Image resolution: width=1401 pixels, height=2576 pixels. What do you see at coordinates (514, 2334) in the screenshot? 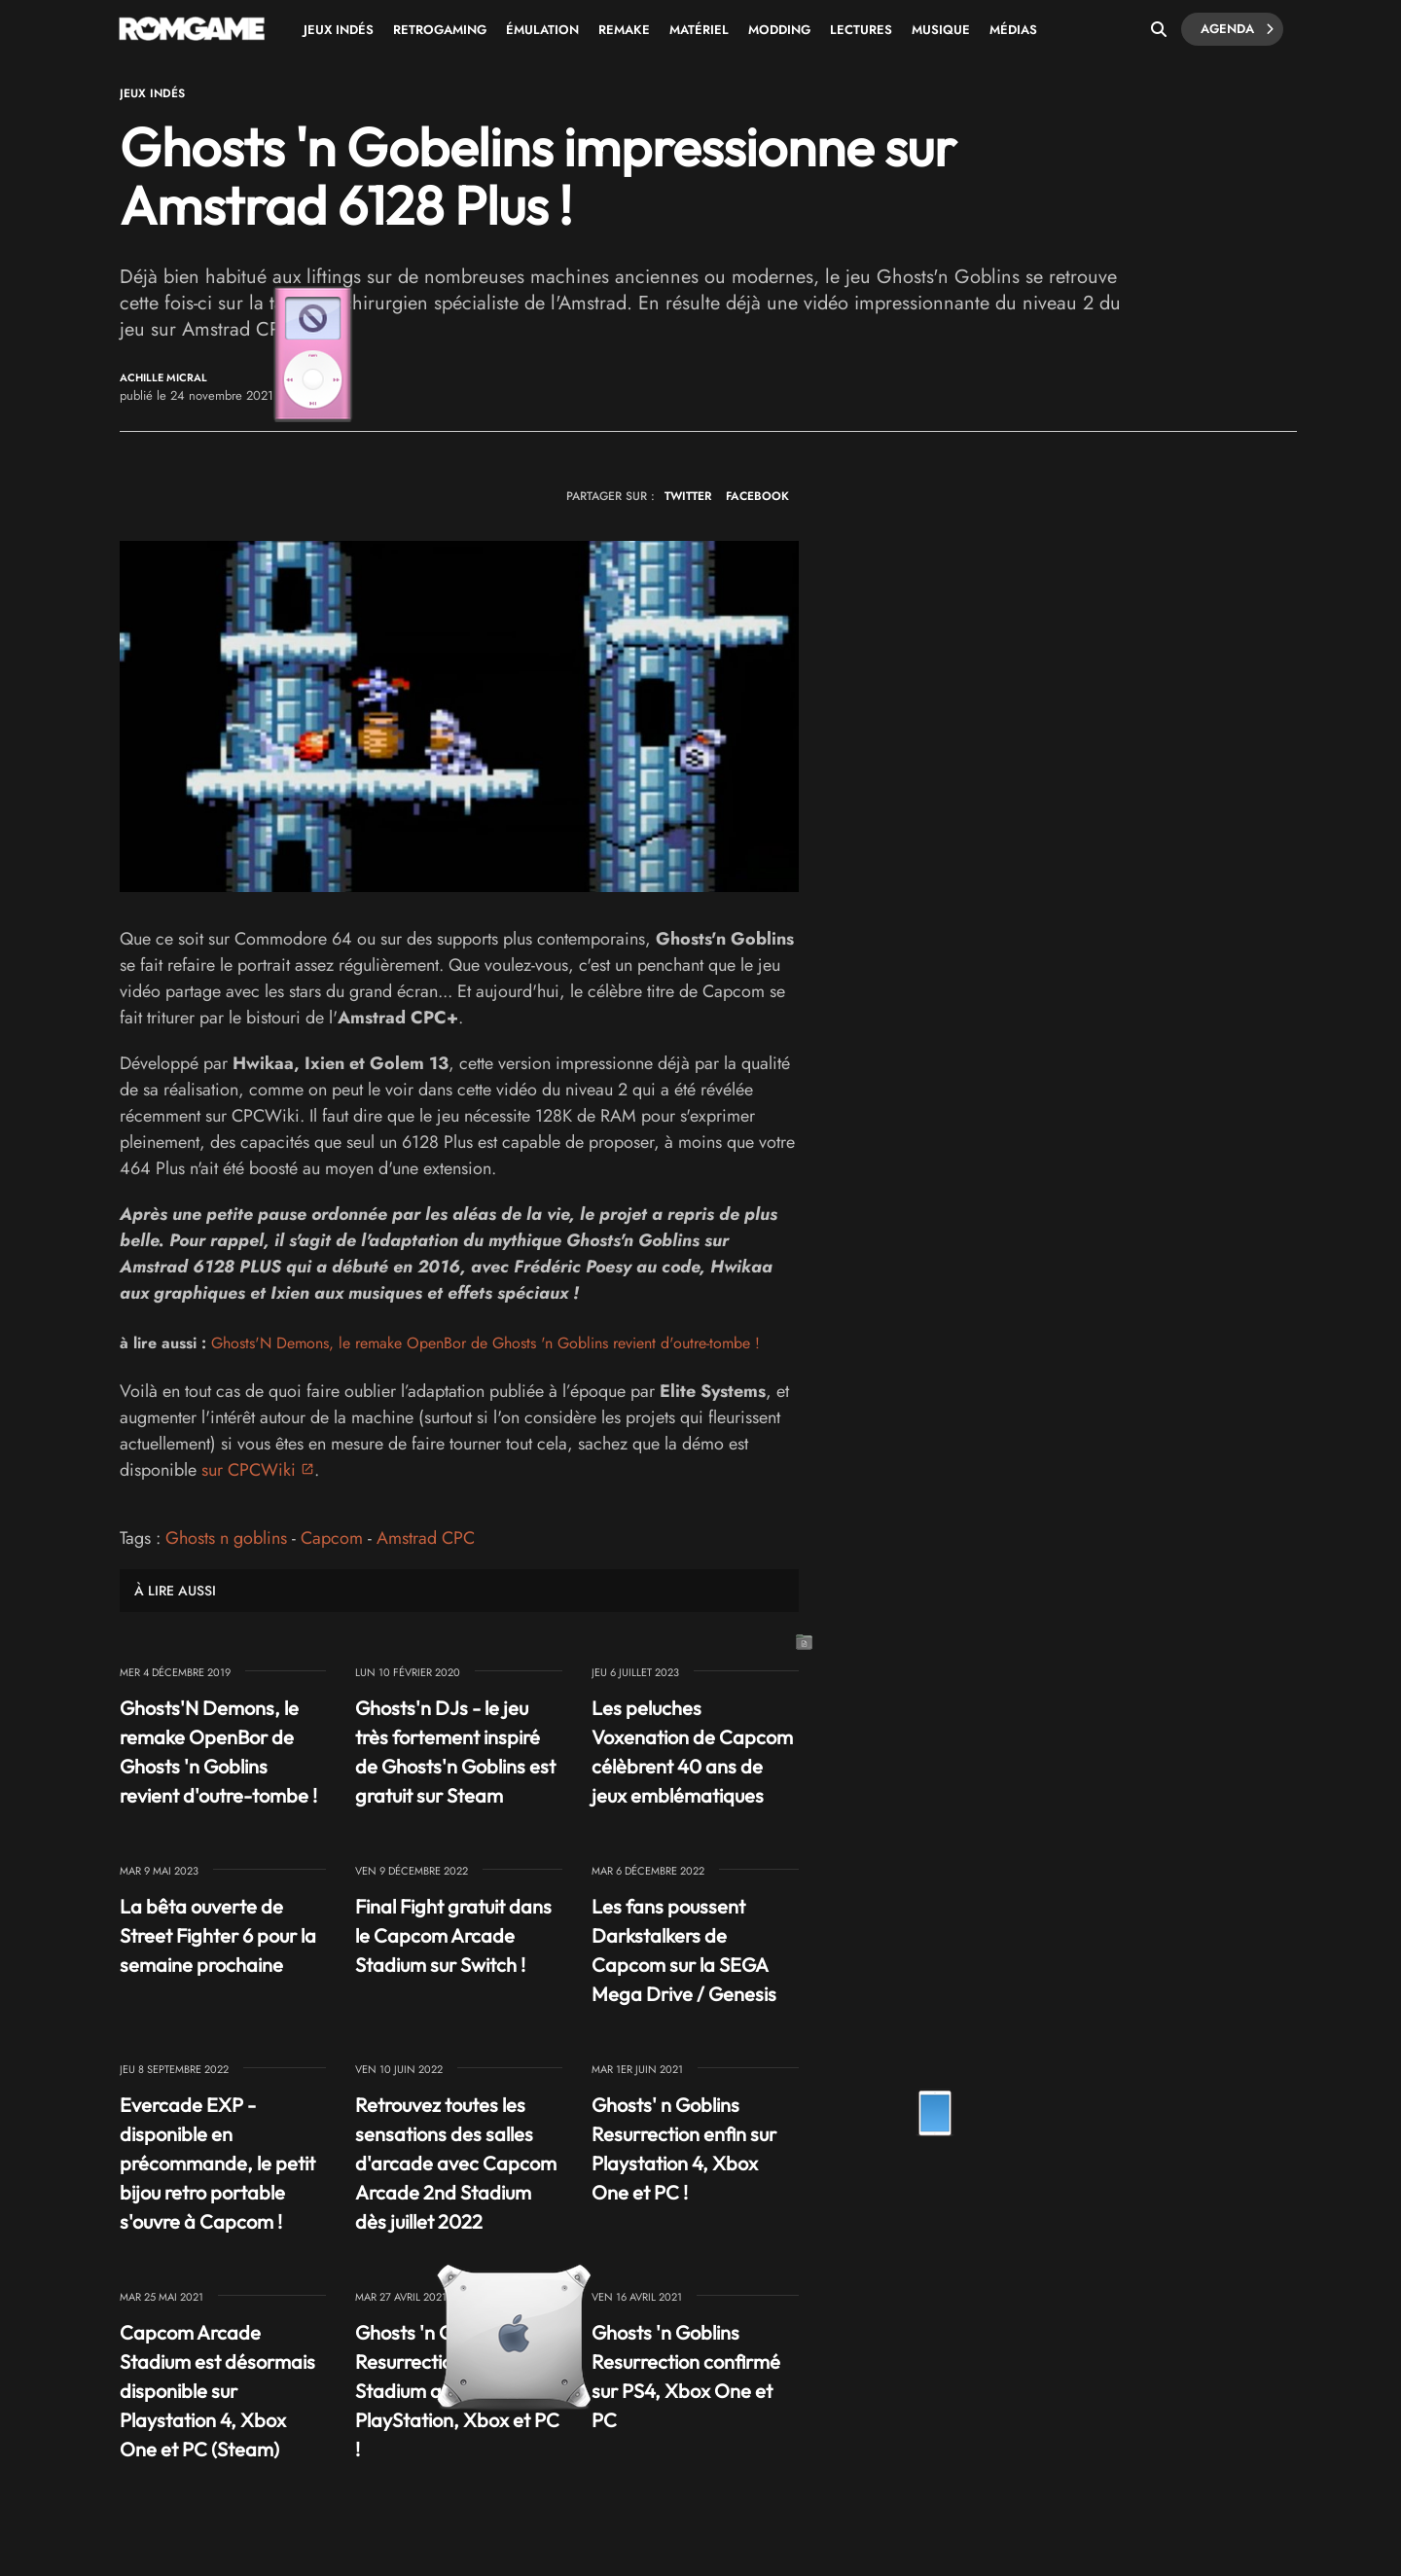
I see `represents a connected power mac g4 computer on the network` at bounding box center [514, 2334].